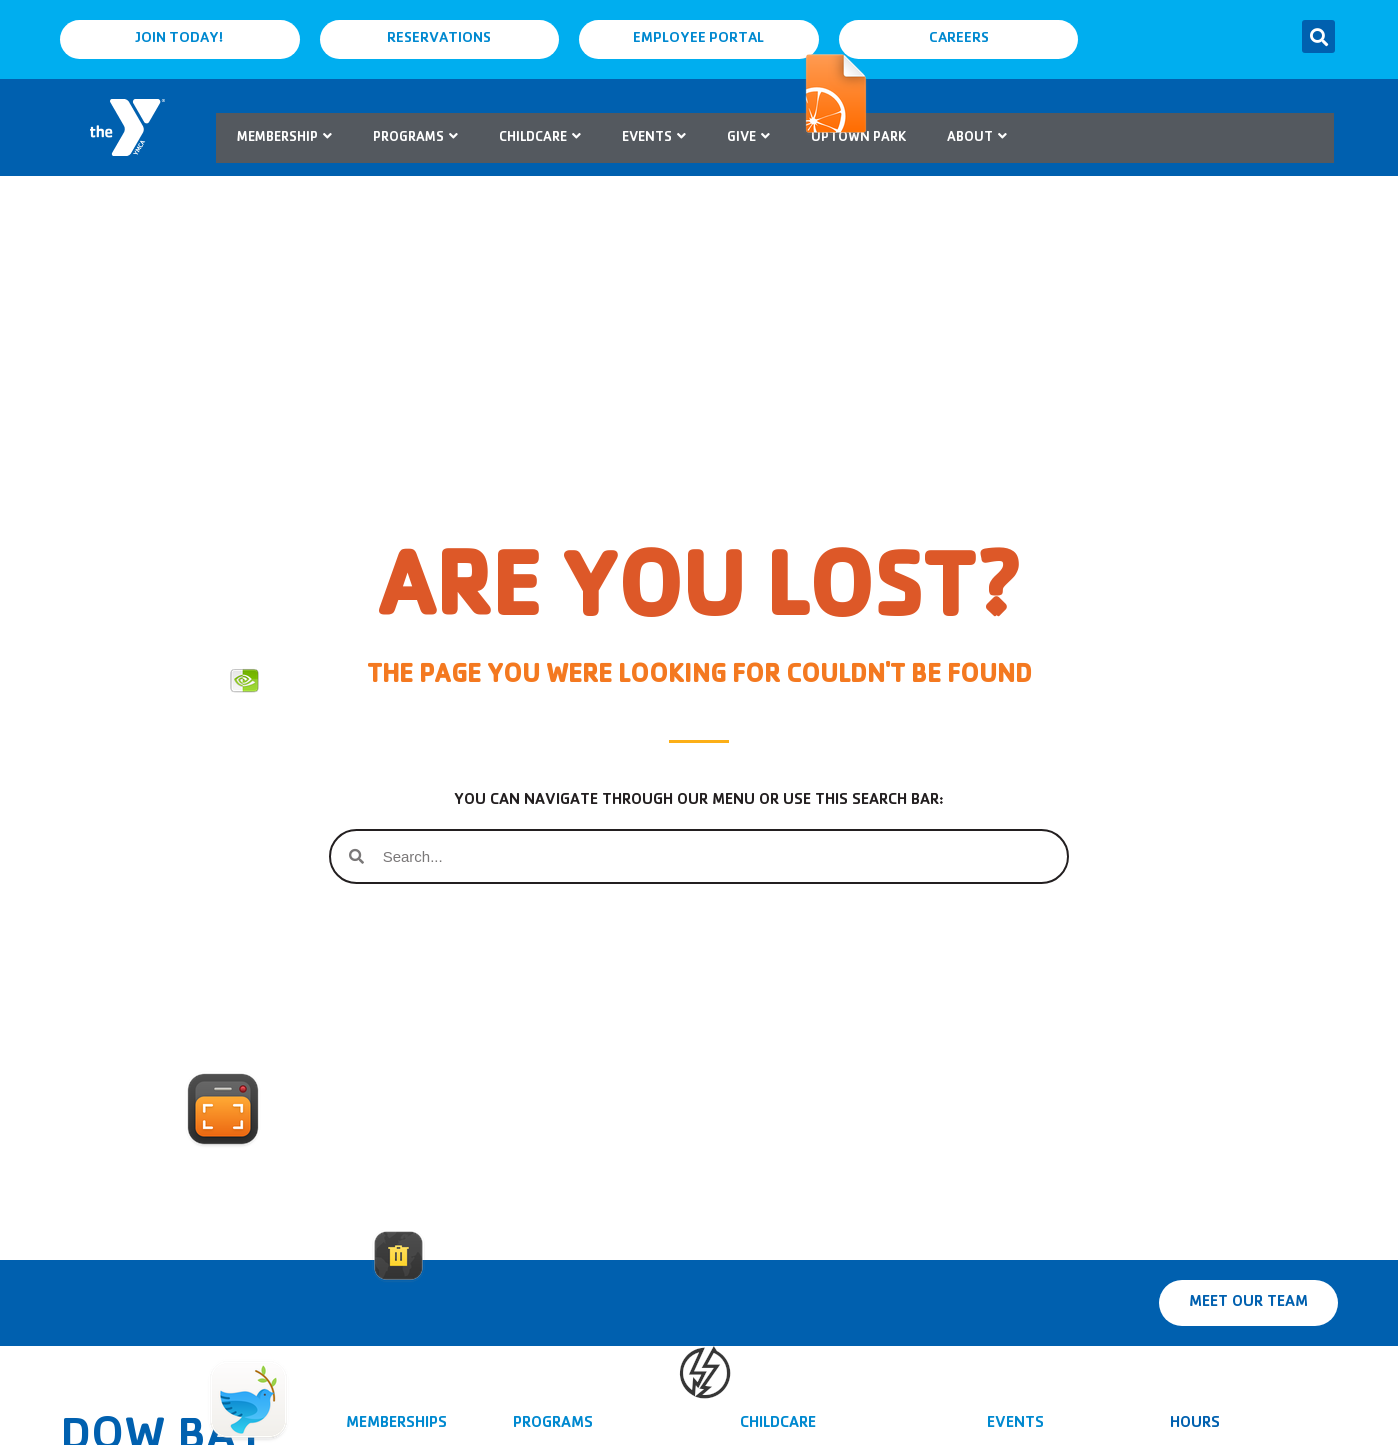 Image resolution: width=1398 pixels, height=1445 pixels. Describe the element at coordinates (223, 1109) in the screenshot. I see `open peek app for quick file previews` at that location.